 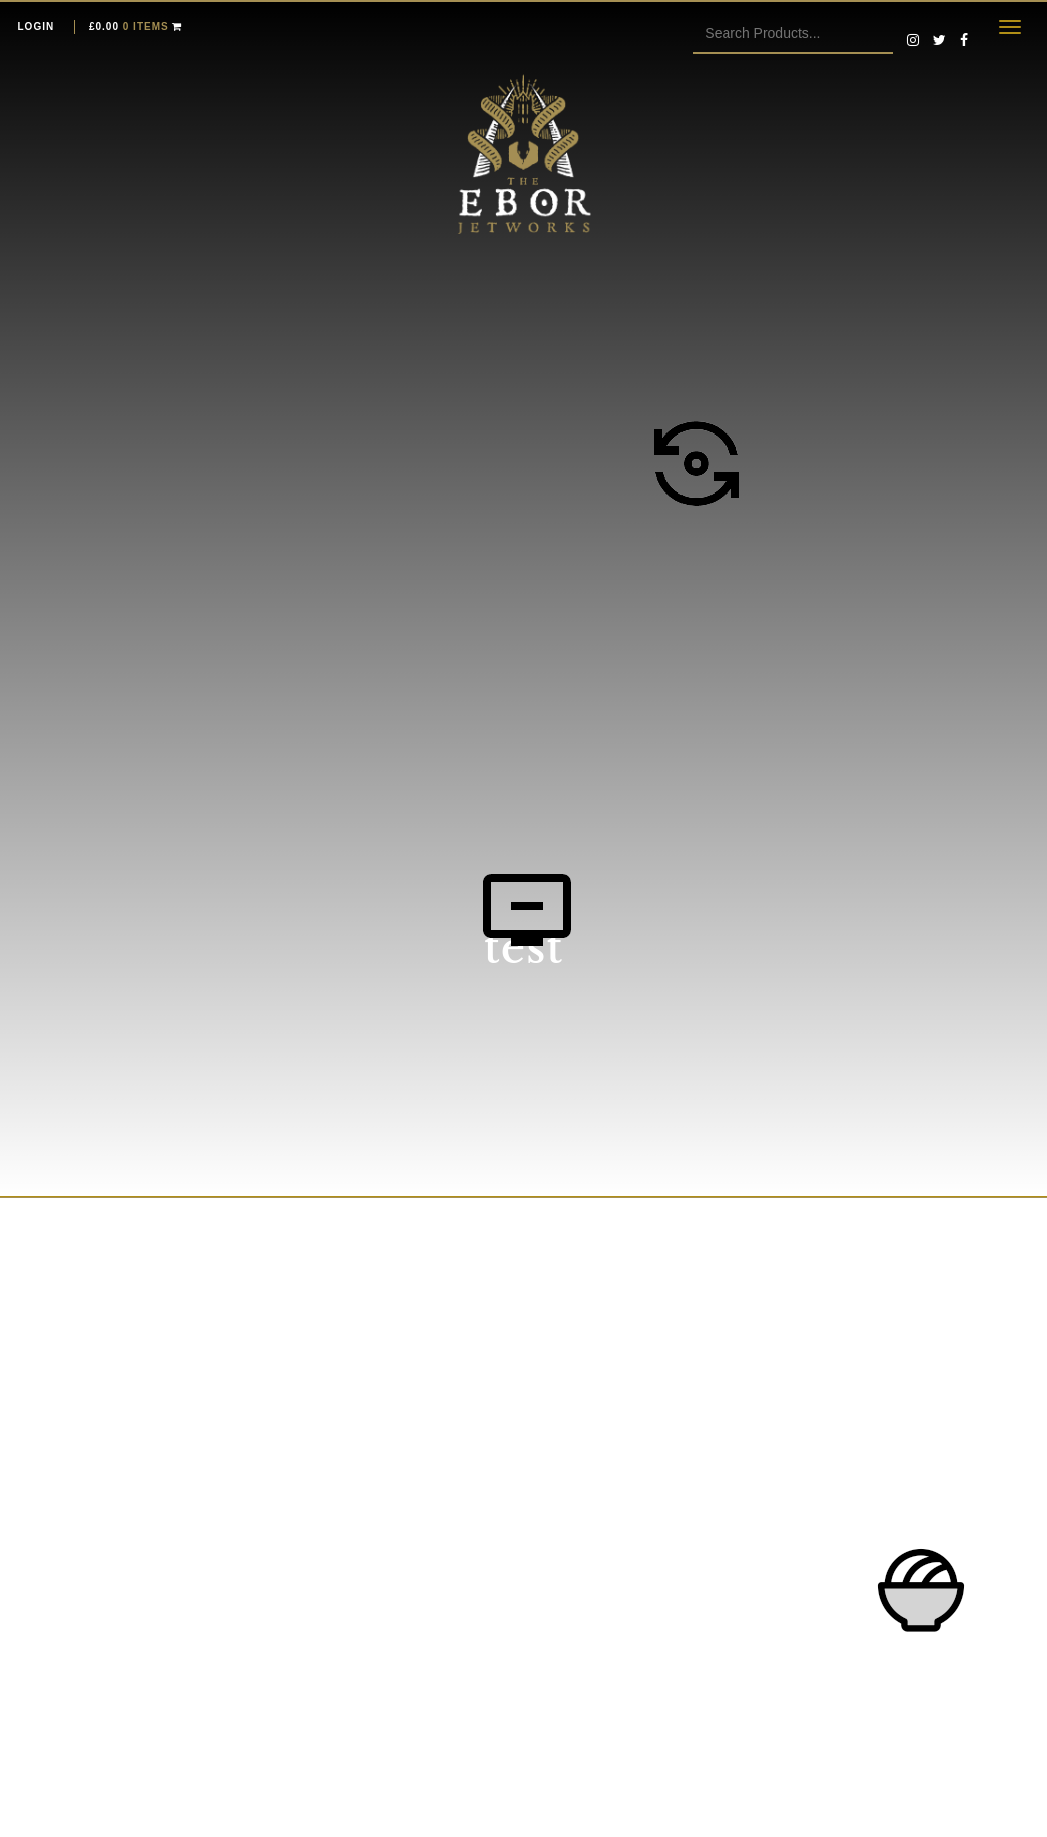 What do you see at coordinates (696, 463) in the screenshot?
I see `switch between front and rear camera` at bounding box center [696, 463].